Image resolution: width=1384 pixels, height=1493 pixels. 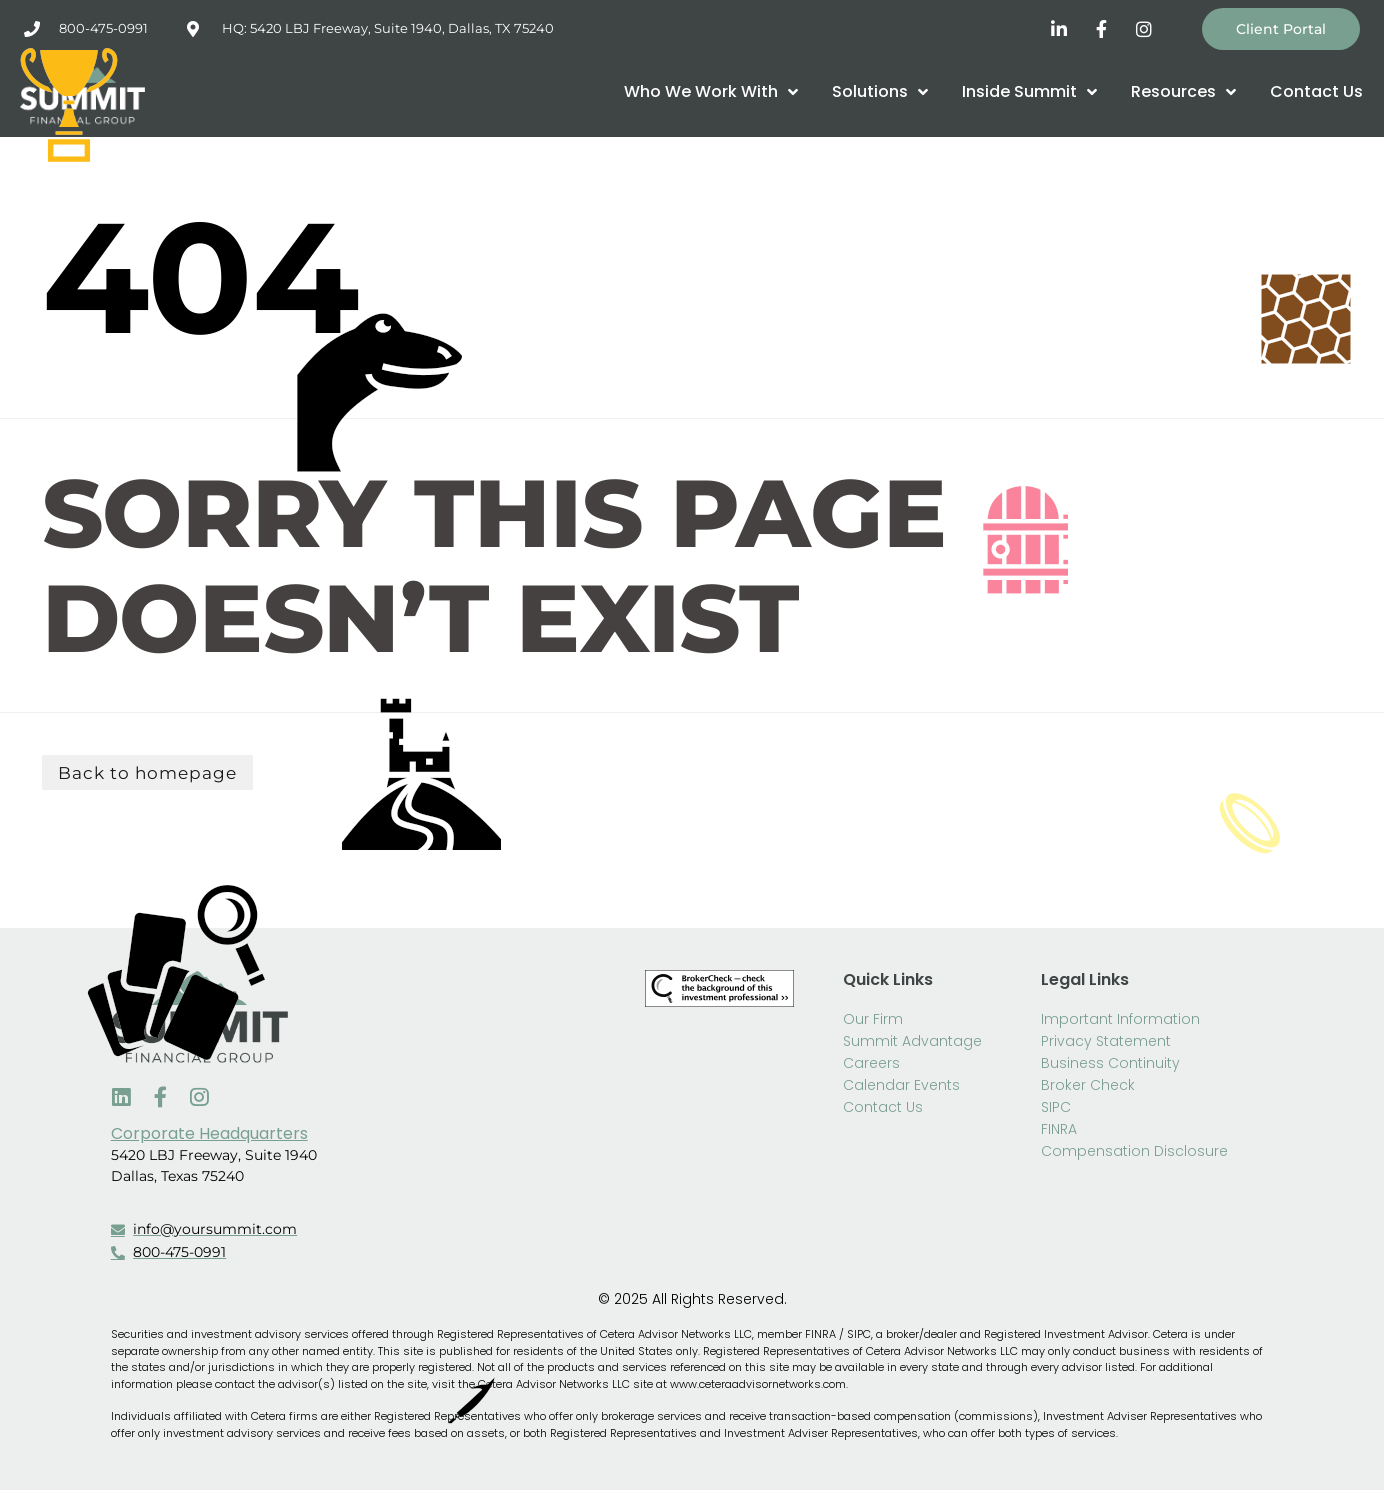 What do you see at coordinates (1022, 540) in the screenshot?
I see `enter or exit a room or building` at bounding box center [1022, 540].